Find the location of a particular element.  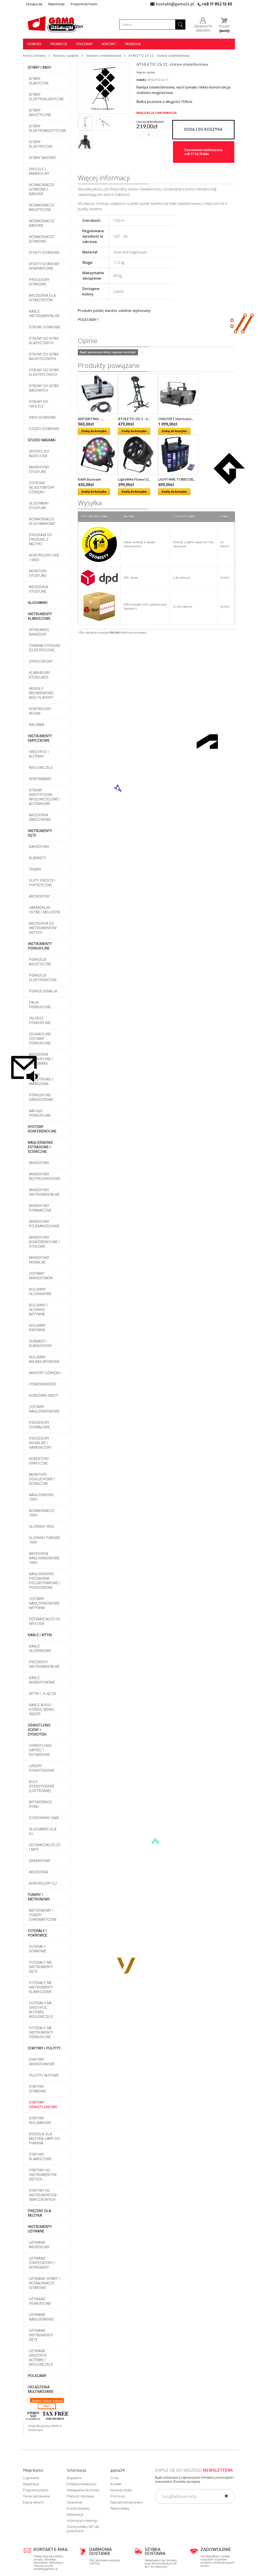

manage email notification sounds is located at coordinates (24, 1067).